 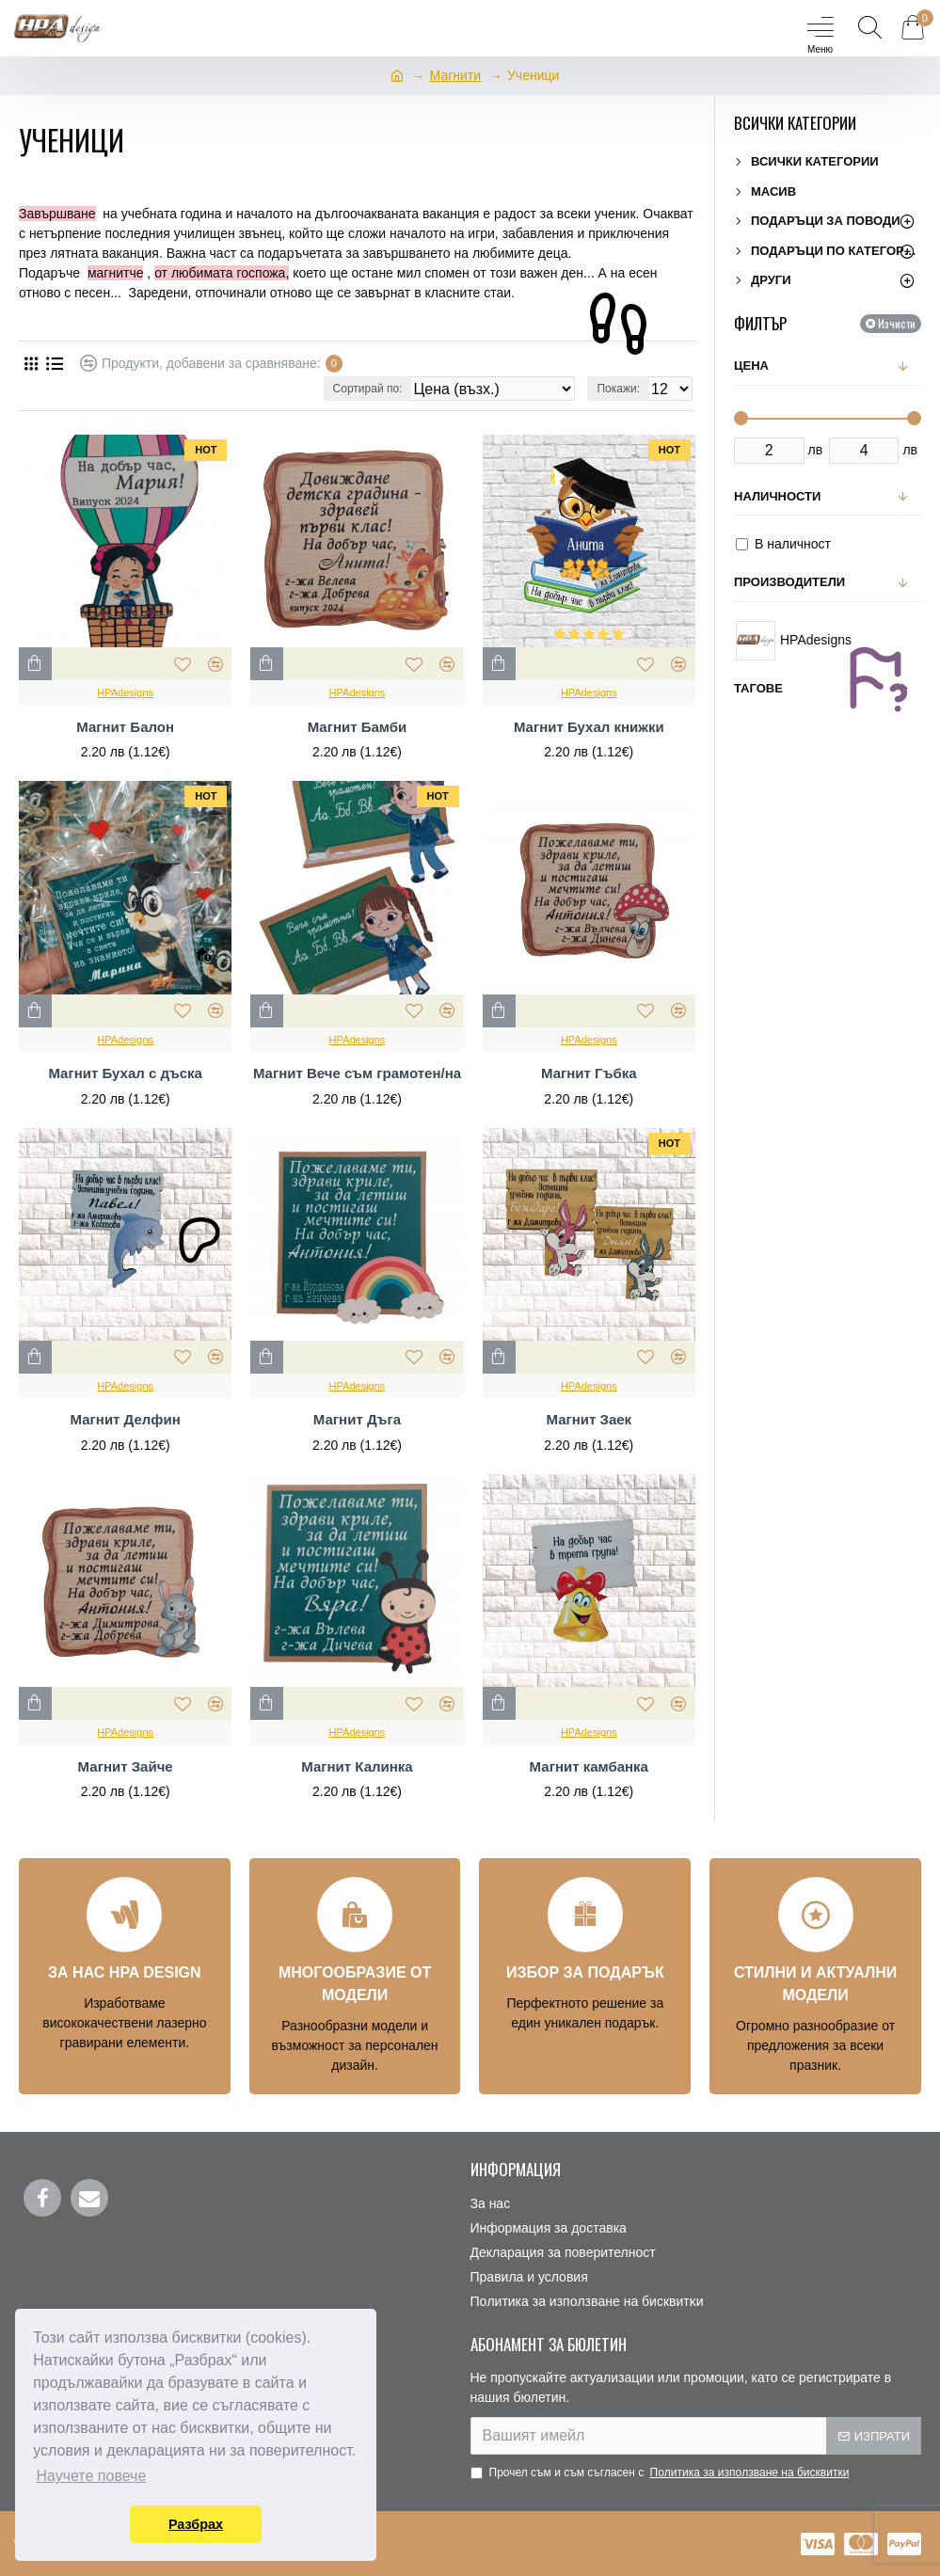 I want to click on home alert or warning notification, so click(x=203, y=954).